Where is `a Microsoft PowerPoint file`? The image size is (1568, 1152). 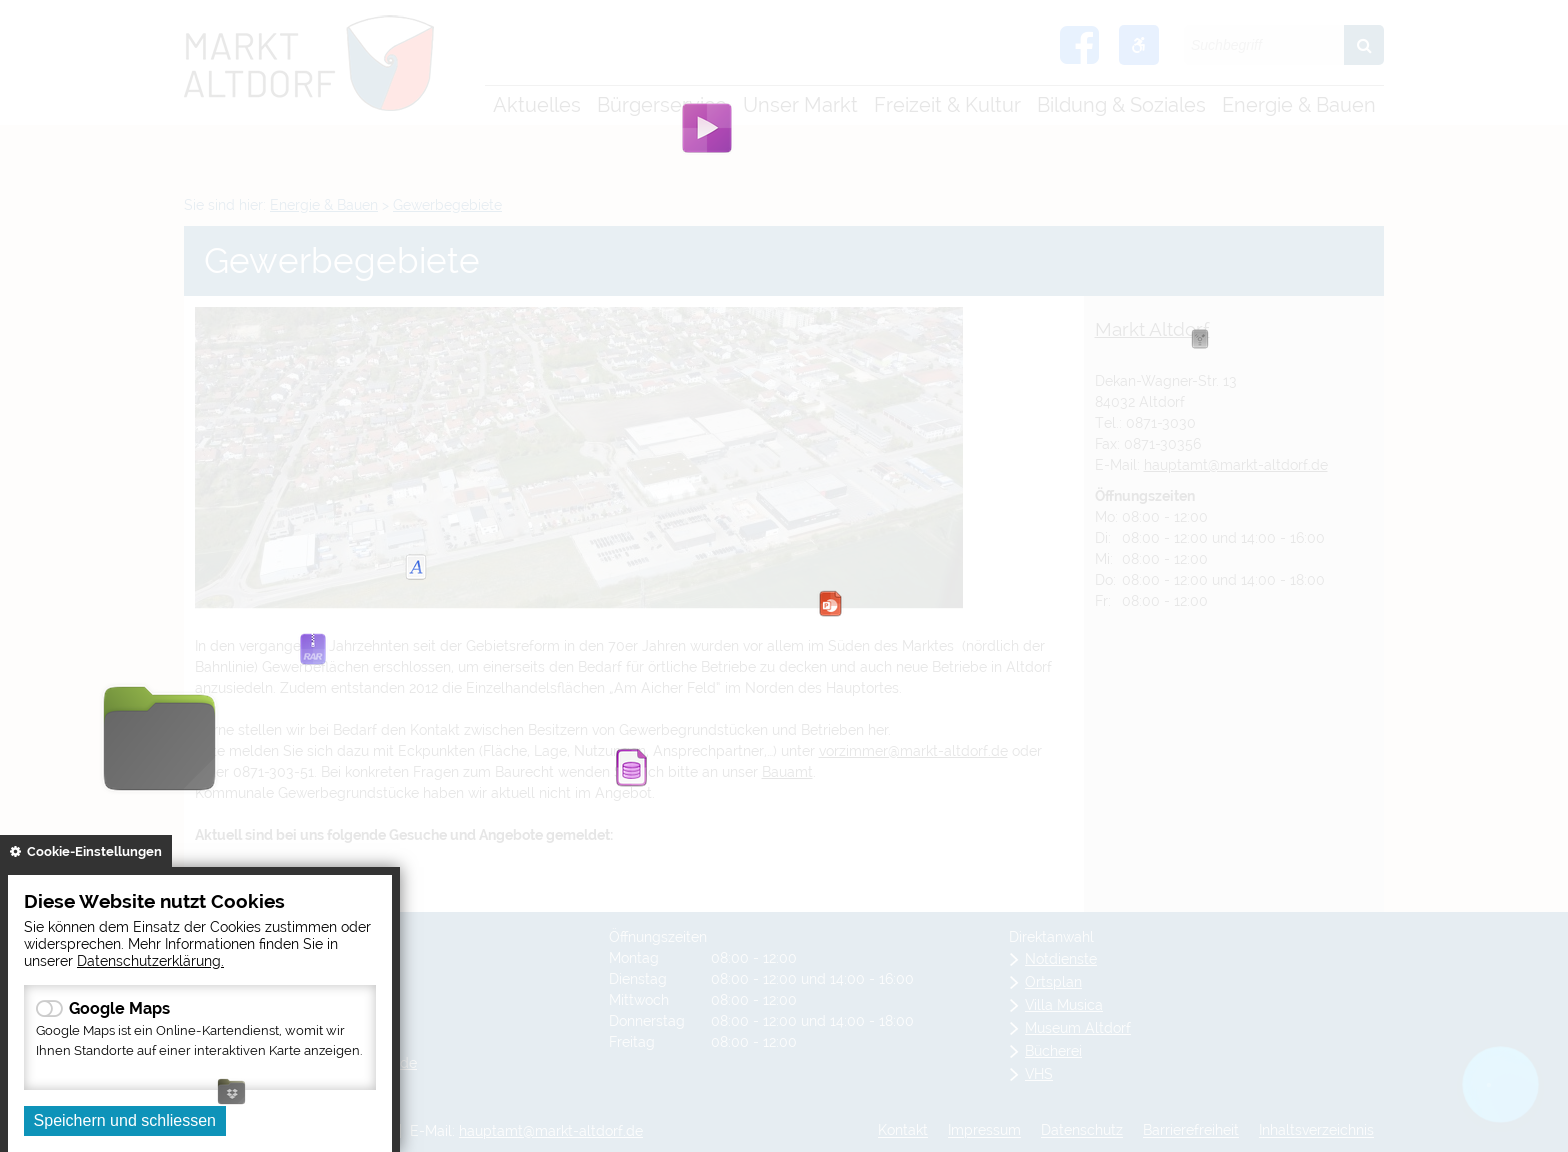
a Microsoft PowerPoint file is located at coordinates (830, 603).